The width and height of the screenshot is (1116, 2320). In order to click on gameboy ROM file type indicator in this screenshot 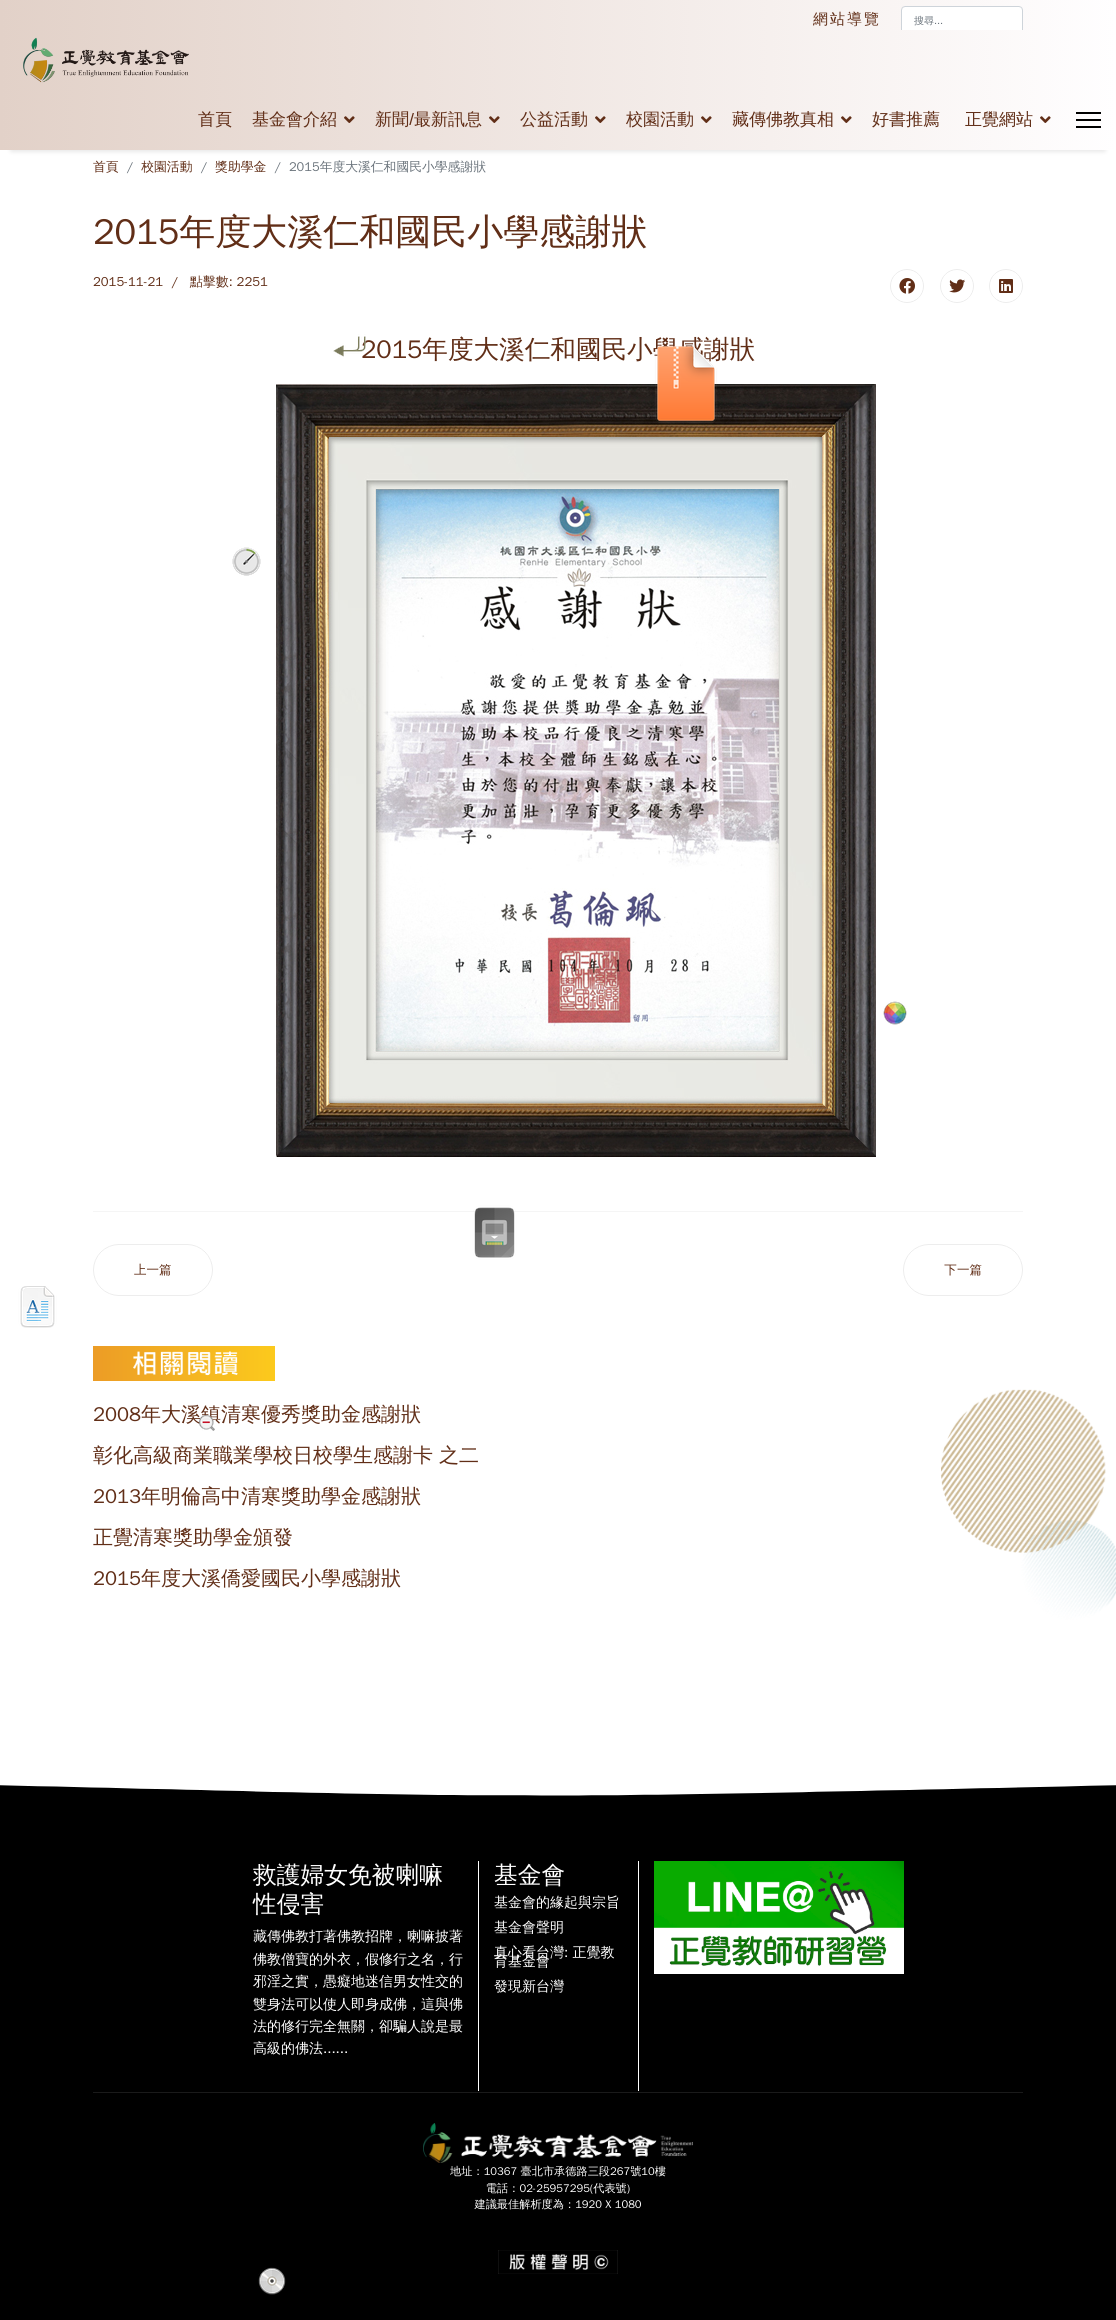, I will do `click(494, 1232)`.